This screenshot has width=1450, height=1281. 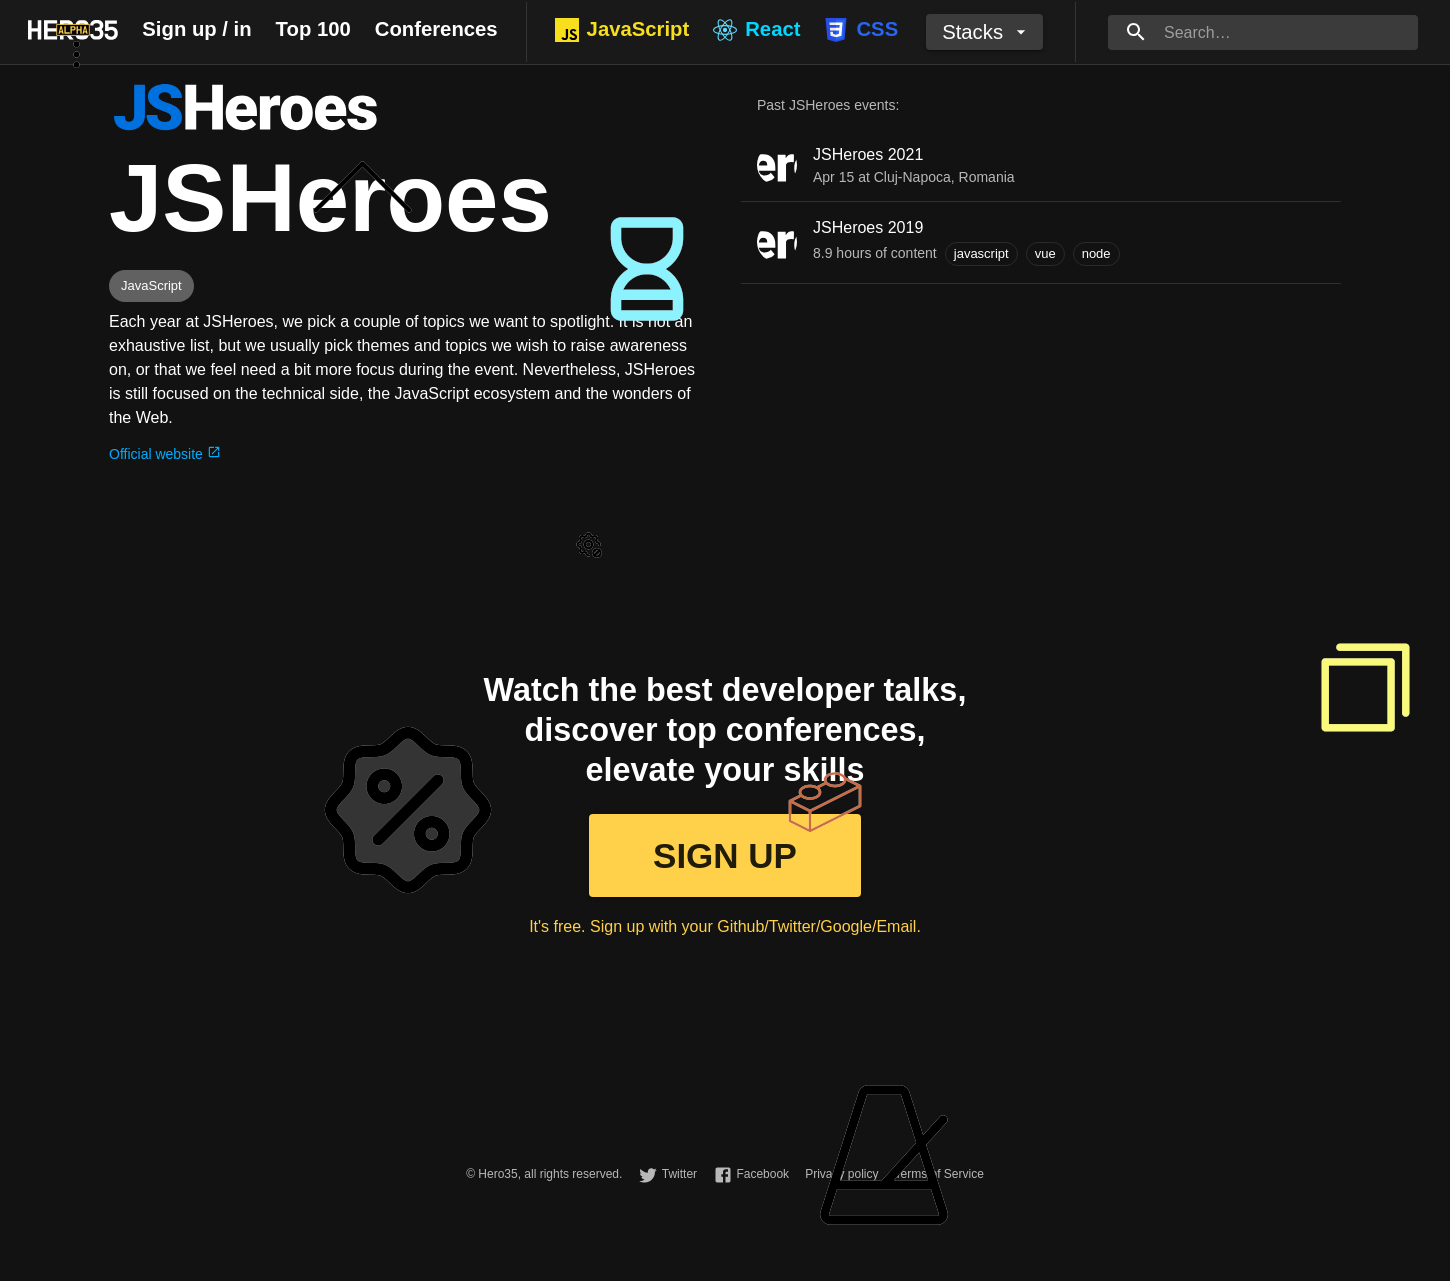 I want to click on cancel or abort settings changes, so click(x=588, y=544).